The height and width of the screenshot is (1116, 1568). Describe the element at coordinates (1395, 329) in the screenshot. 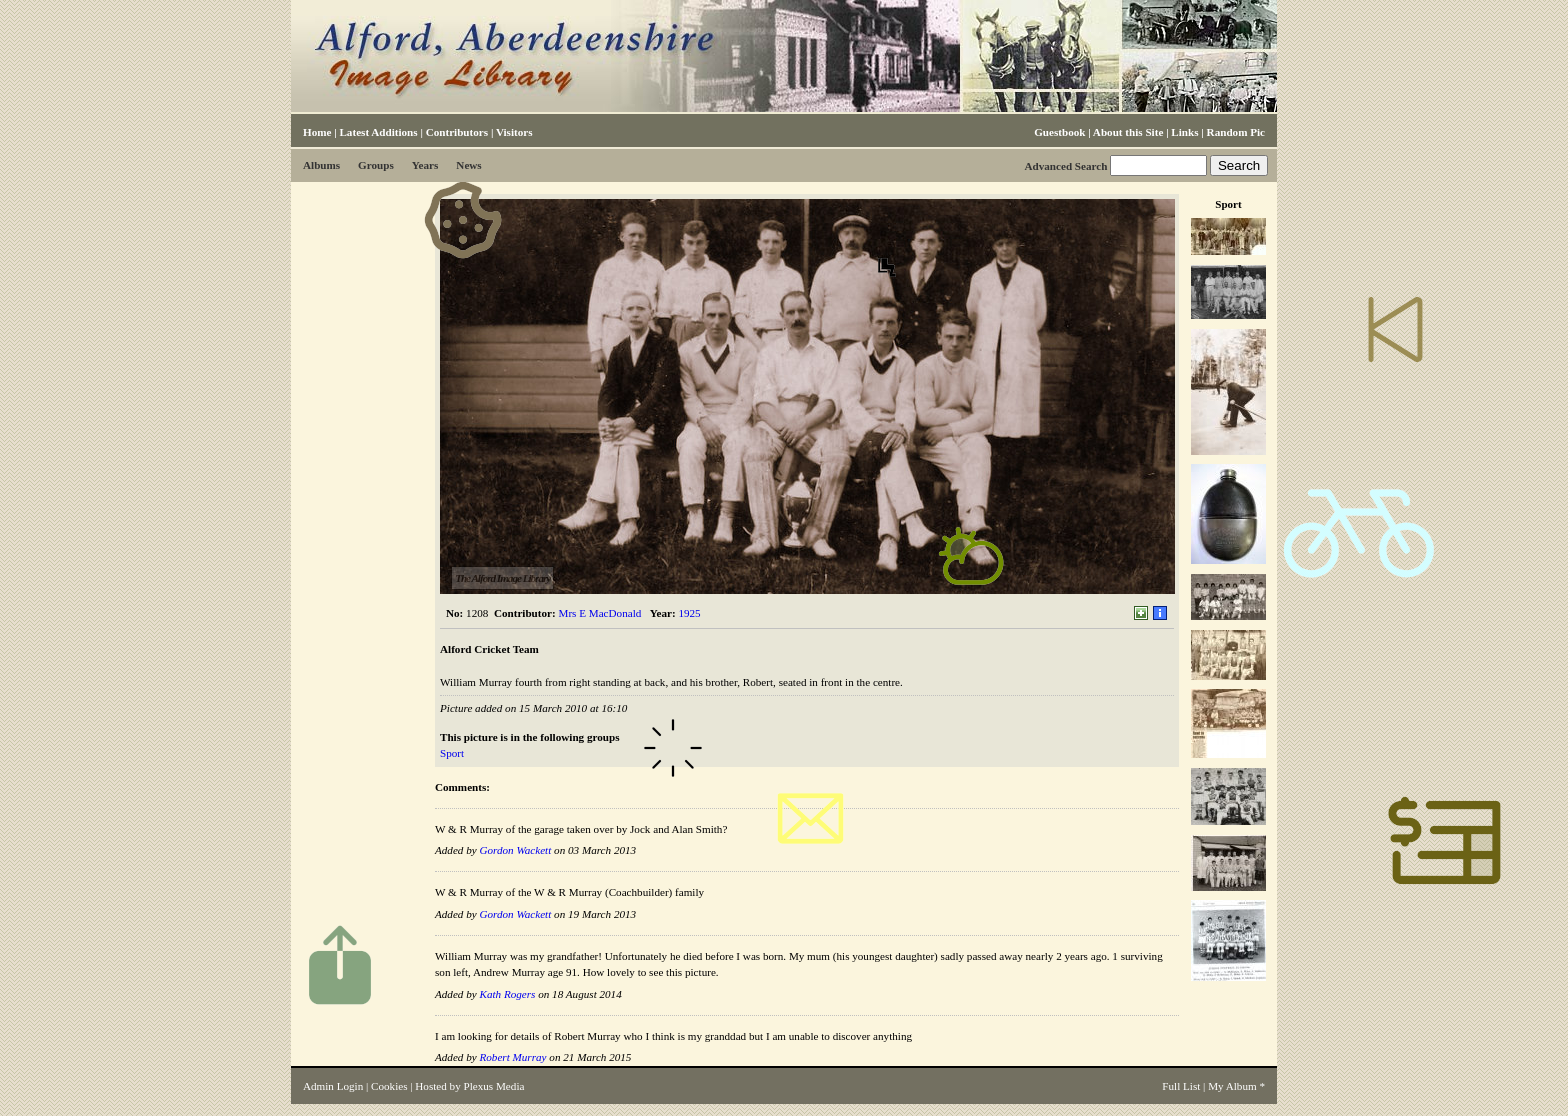

I see `skip to previous track` at that location.